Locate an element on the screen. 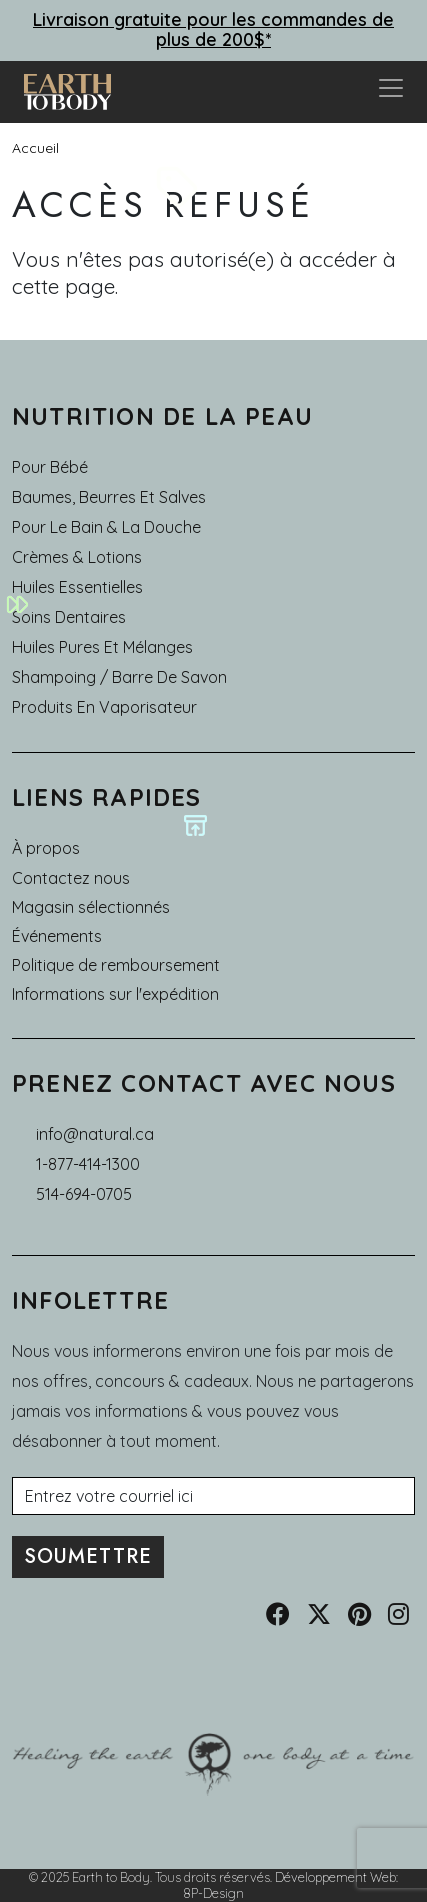 Image resolution: width=427 pixels, height=1902 pixels. add or manage tags for an item is located at coordinates (177, 187).